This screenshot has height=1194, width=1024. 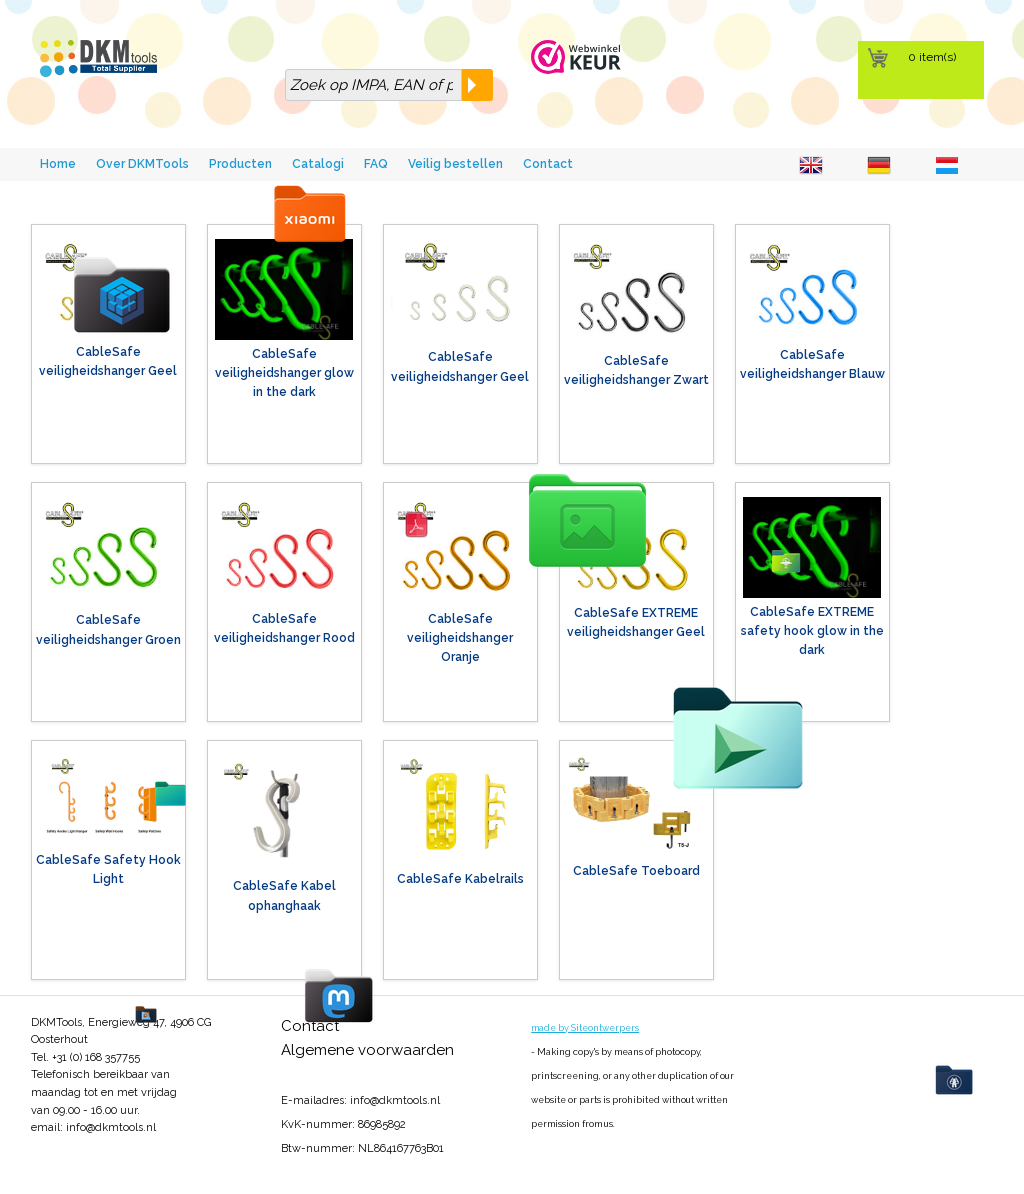 What do you see at coordinates (954, 1081) in the screenshot?
I see `open NoLimits roller coaster simulation files` at bounding box center [954, 1081].